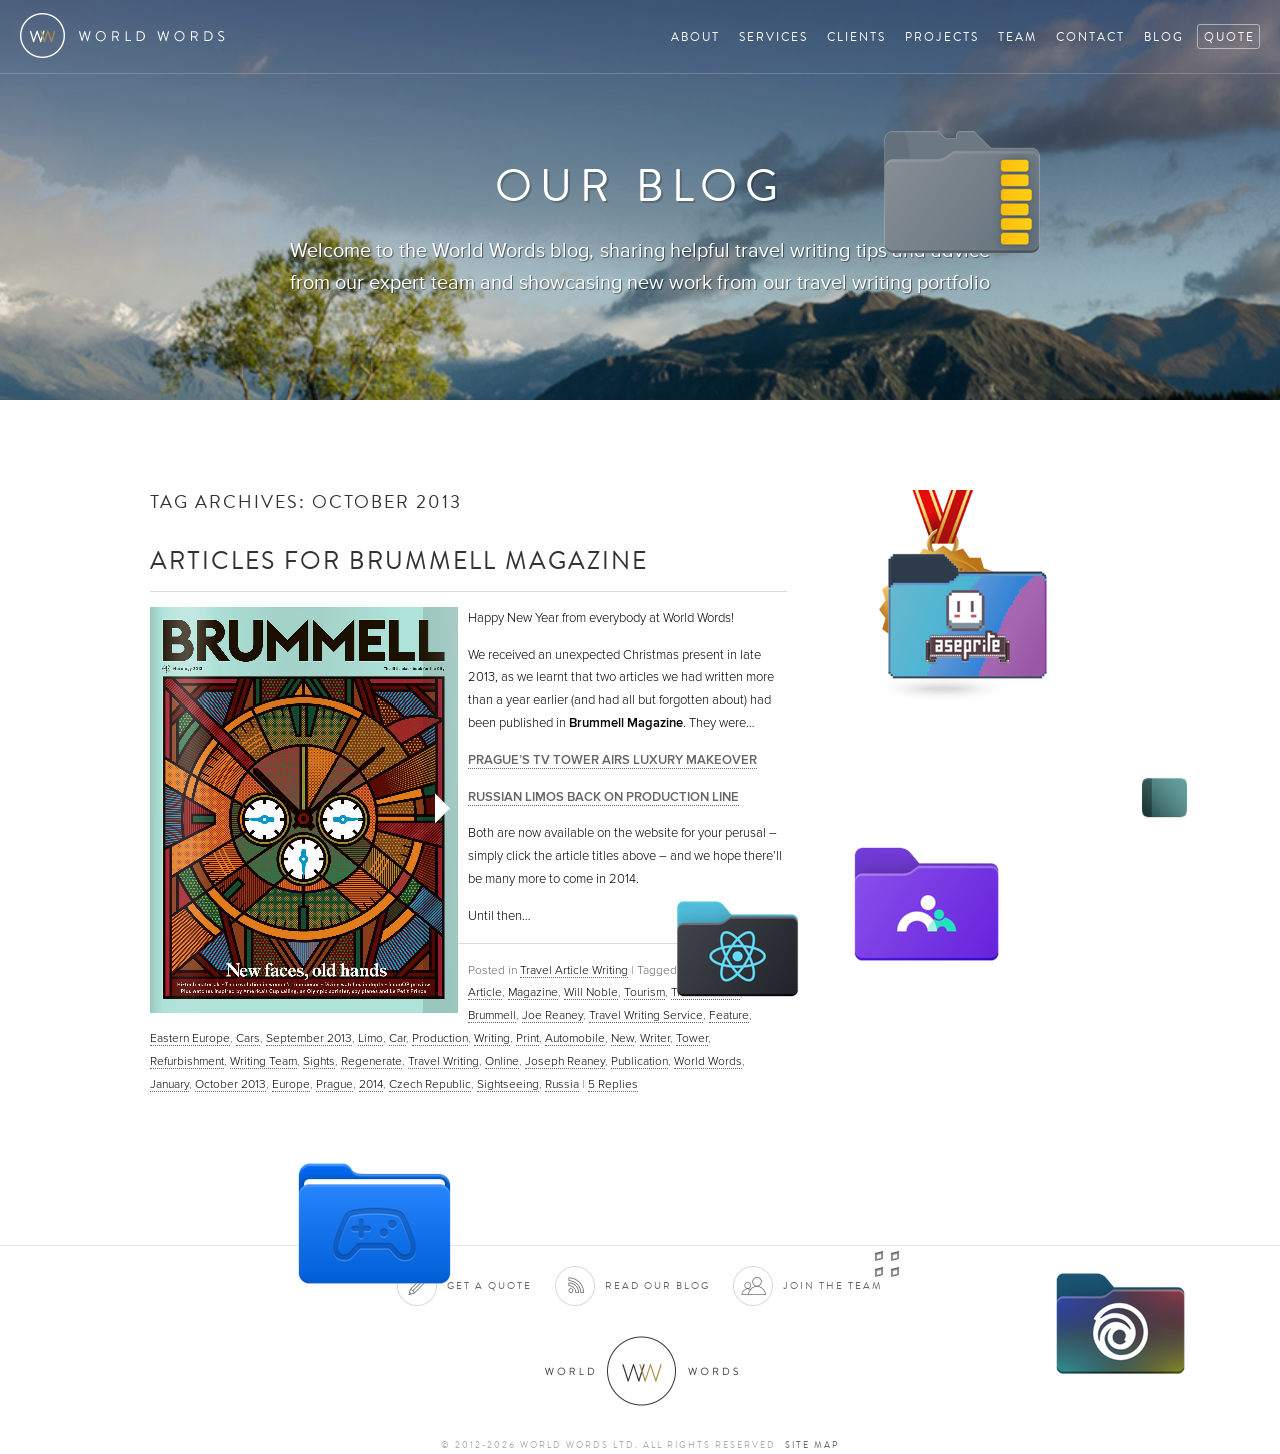 Image resolution: width=1280 pixels, height=1454 pixels. What do you see at coordinates (926, 908) in the screenshot?
I see `open wondershare famisafe app folder` at bounding box center [926, 908].